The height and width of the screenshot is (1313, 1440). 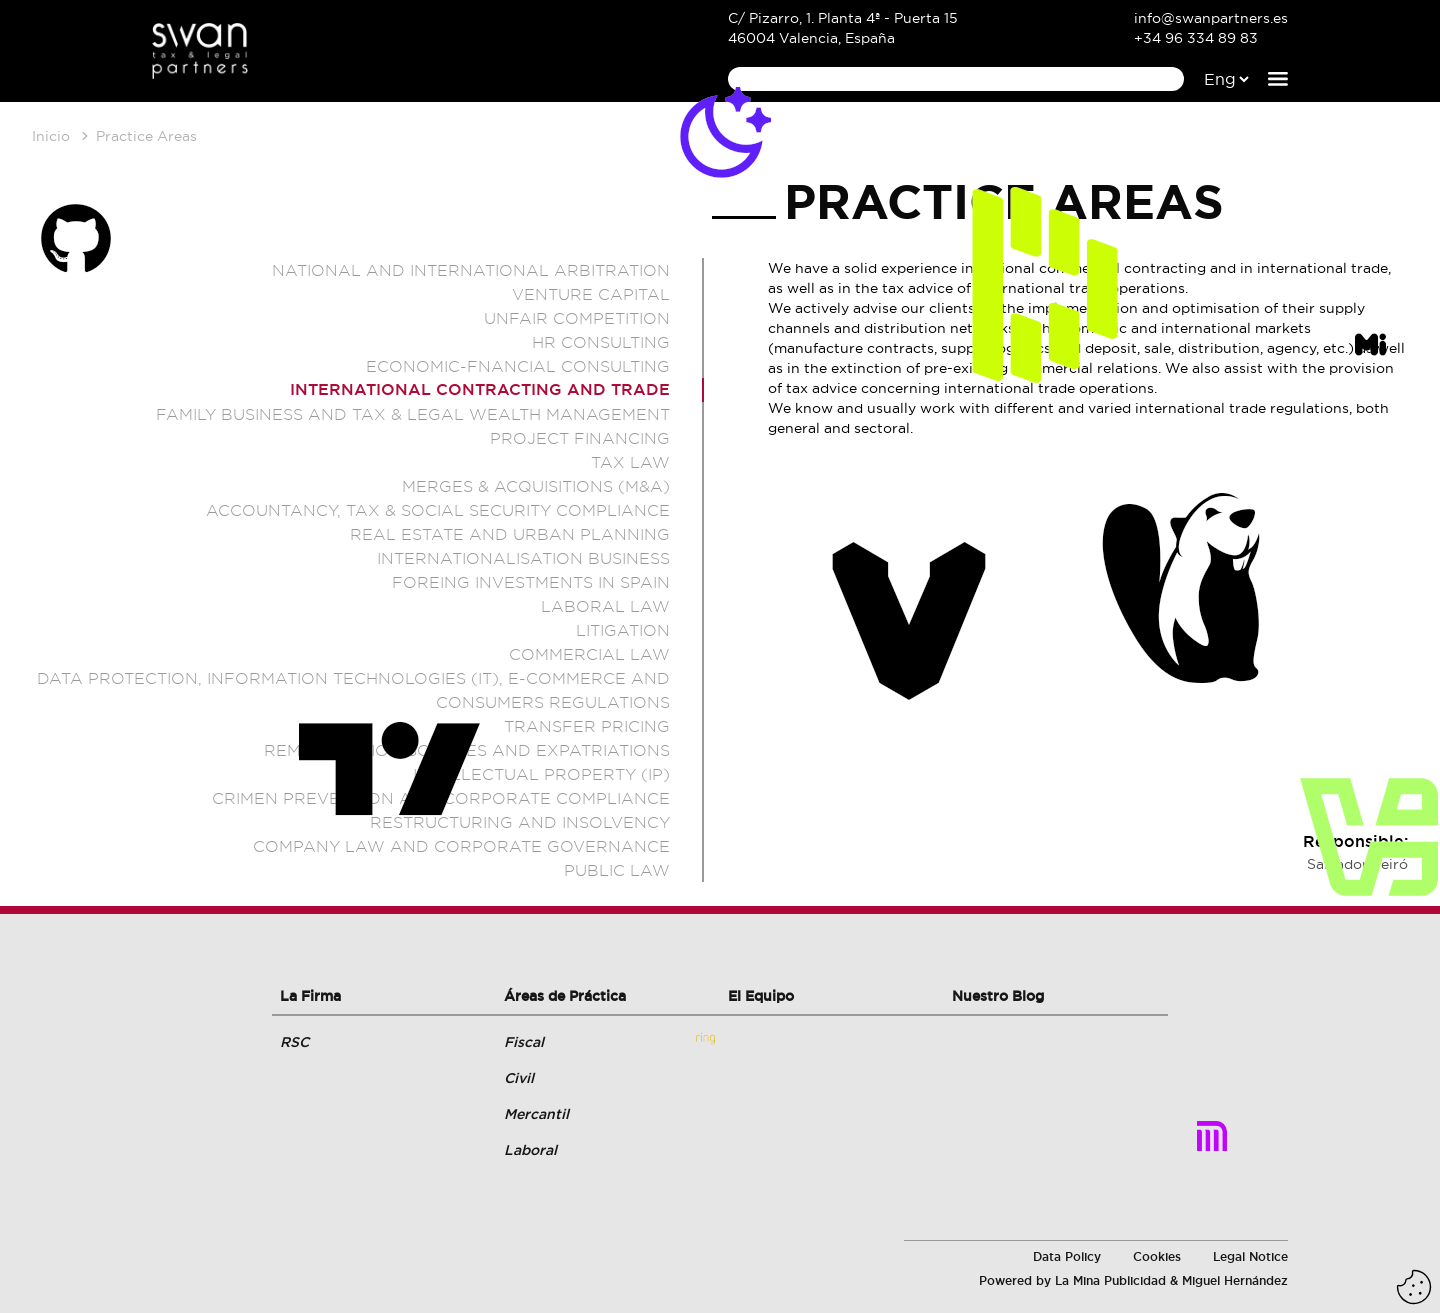 What do you see at coordinates (389, 768) in the screenshot?
I see `open TradingView app` at bounding box center [389, 768].